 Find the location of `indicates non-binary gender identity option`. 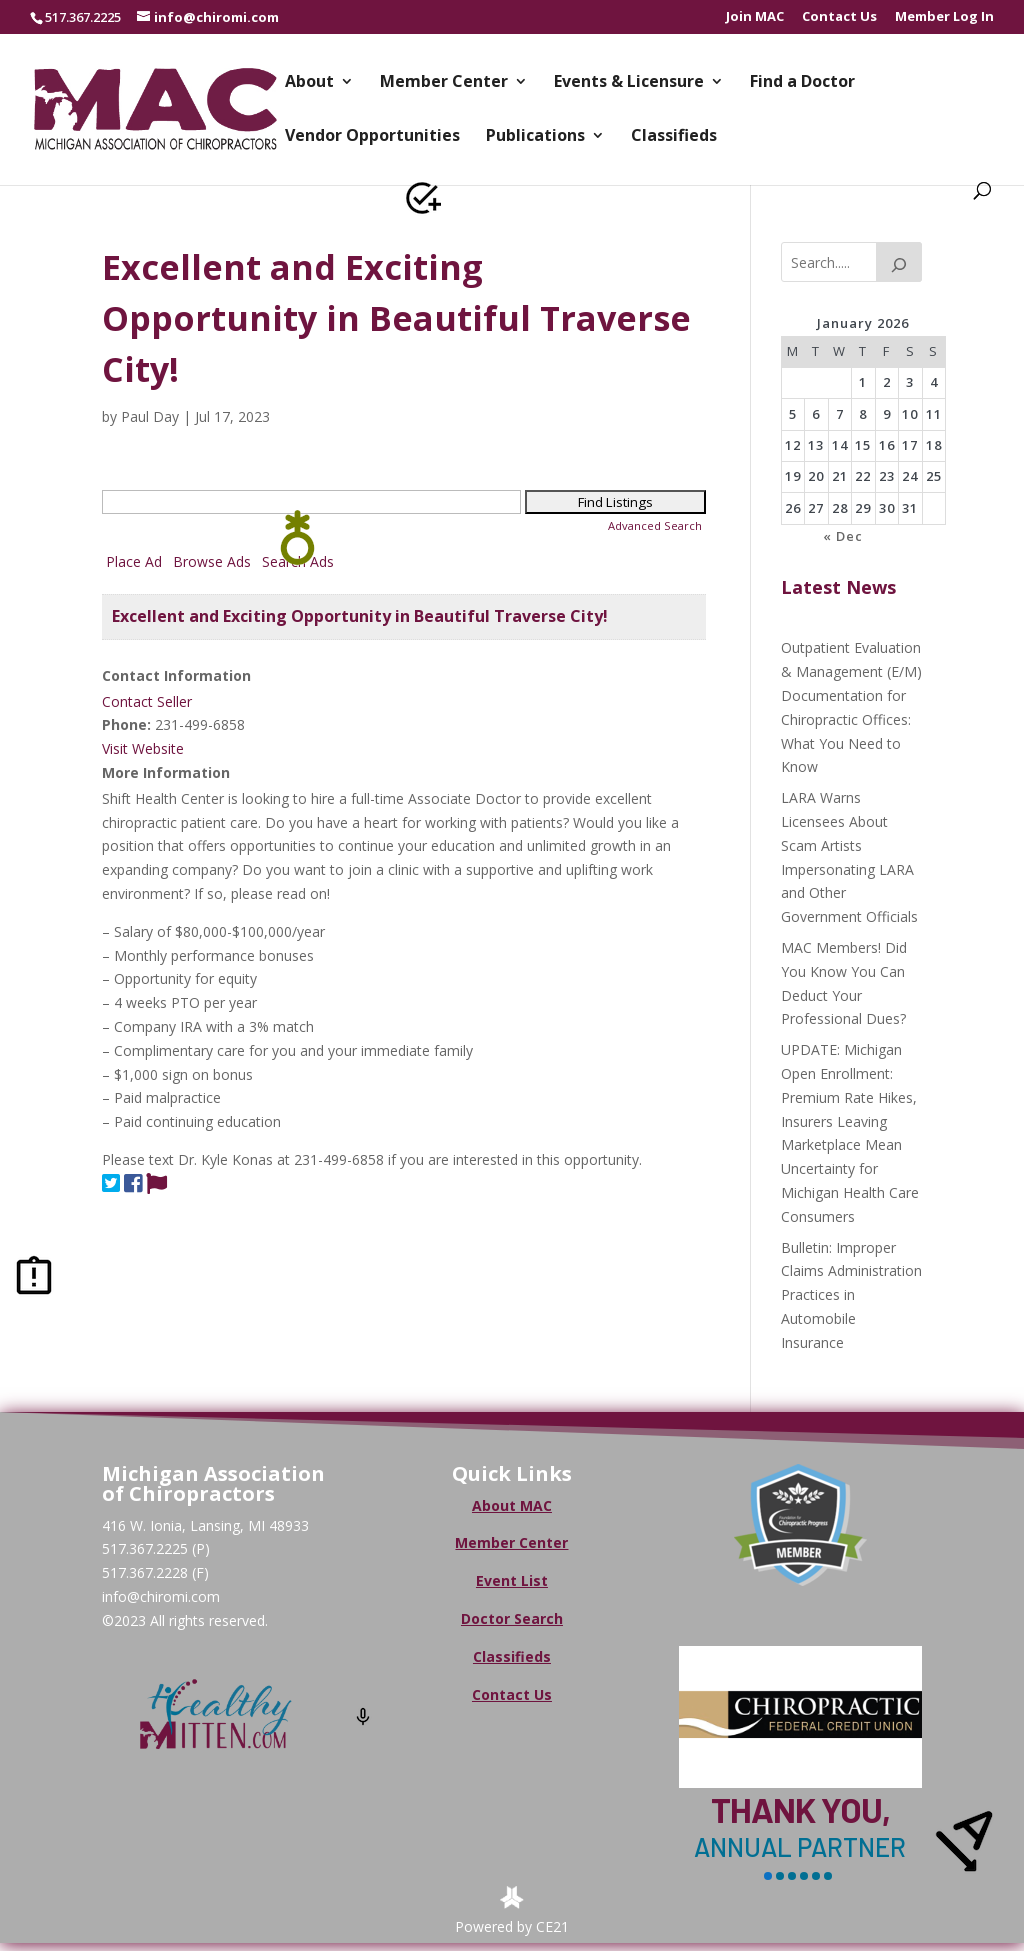

indicates non-binary gender identity option is located at coordinates (297, 537).